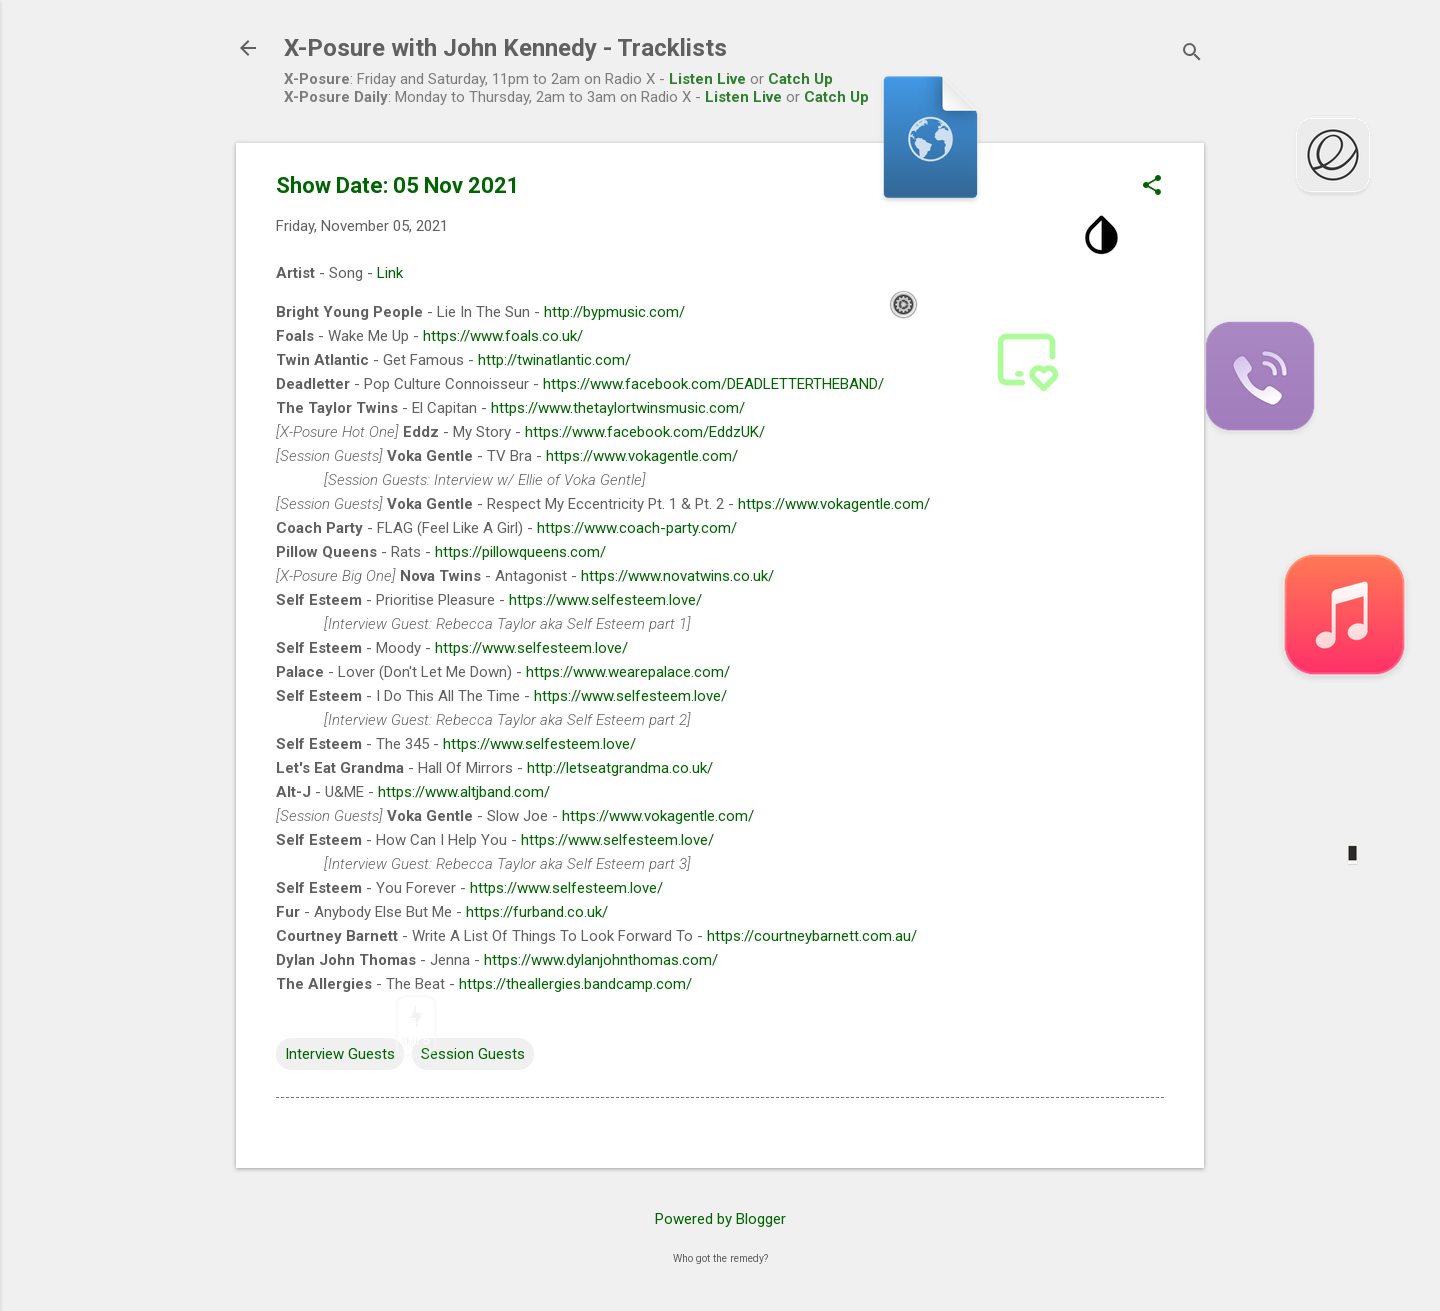 Image resolution: width=1440 pixels, height=1311 pixels. What do you see at coordinates (416, 1022) in the screenshot?
I see `battery connected to uninterruptible power supply (UPS)` at bounding box center [416, 1022].